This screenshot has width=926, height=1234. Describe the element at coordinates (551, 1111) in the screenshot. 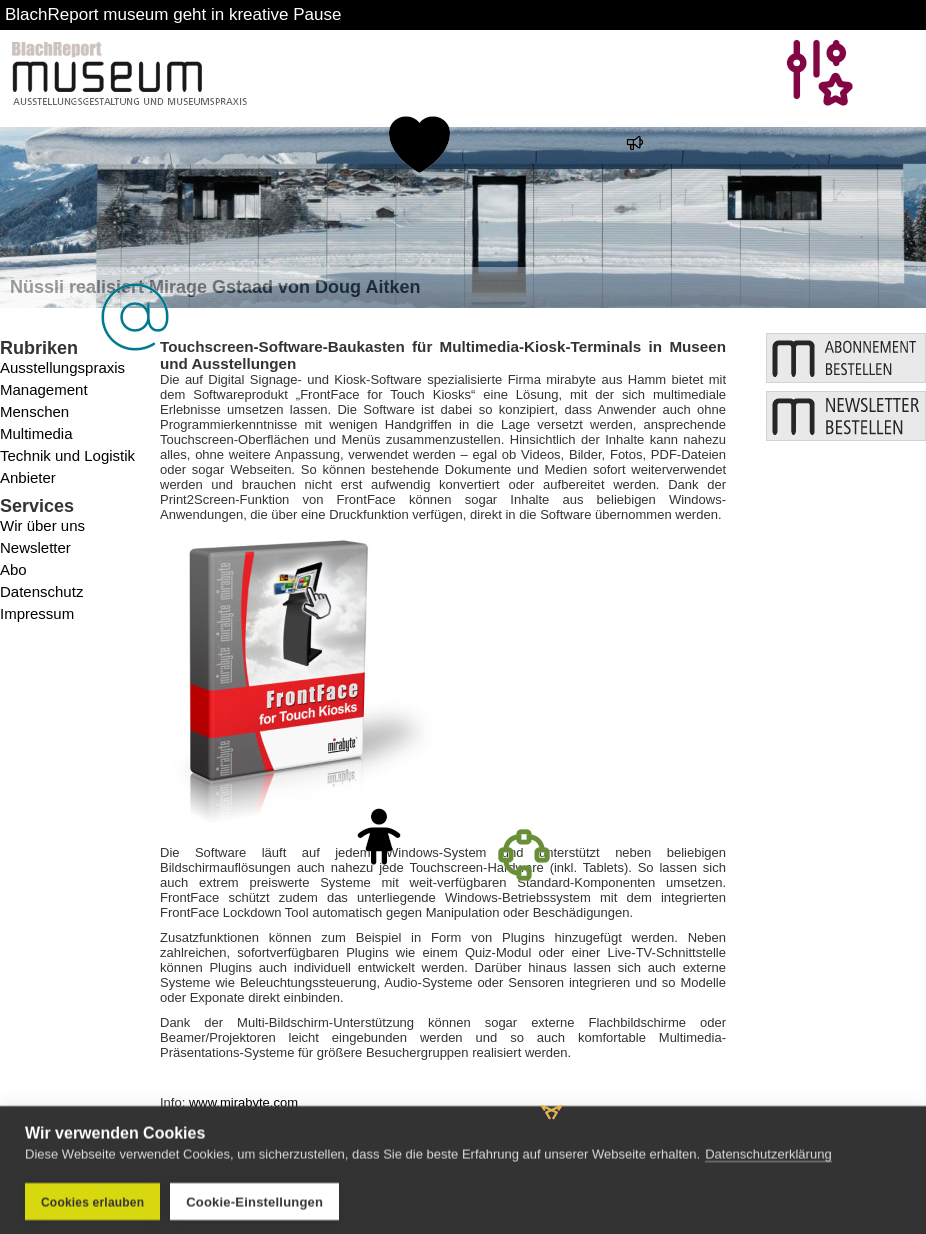

I see `cupra brand logo` at that location.